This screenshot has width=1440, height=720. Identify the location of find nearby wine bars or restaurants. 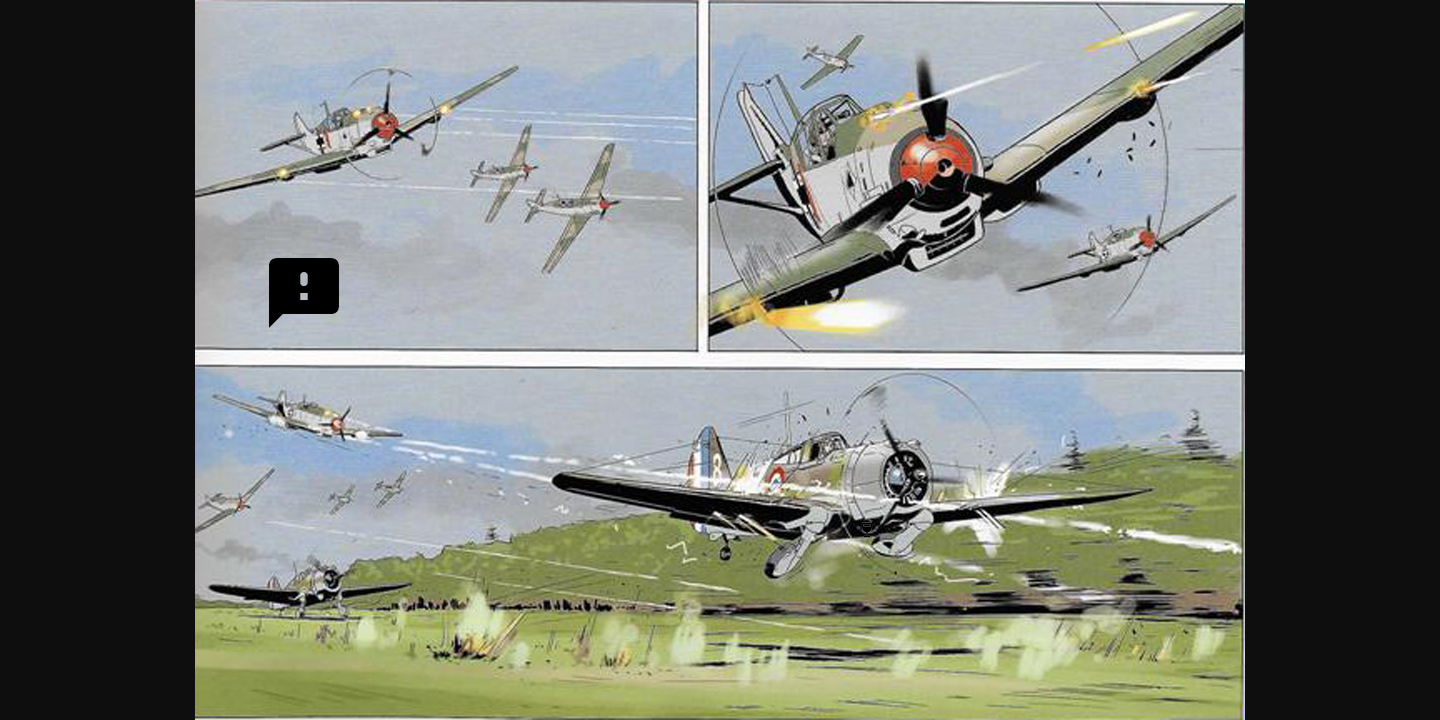
(867, 530).